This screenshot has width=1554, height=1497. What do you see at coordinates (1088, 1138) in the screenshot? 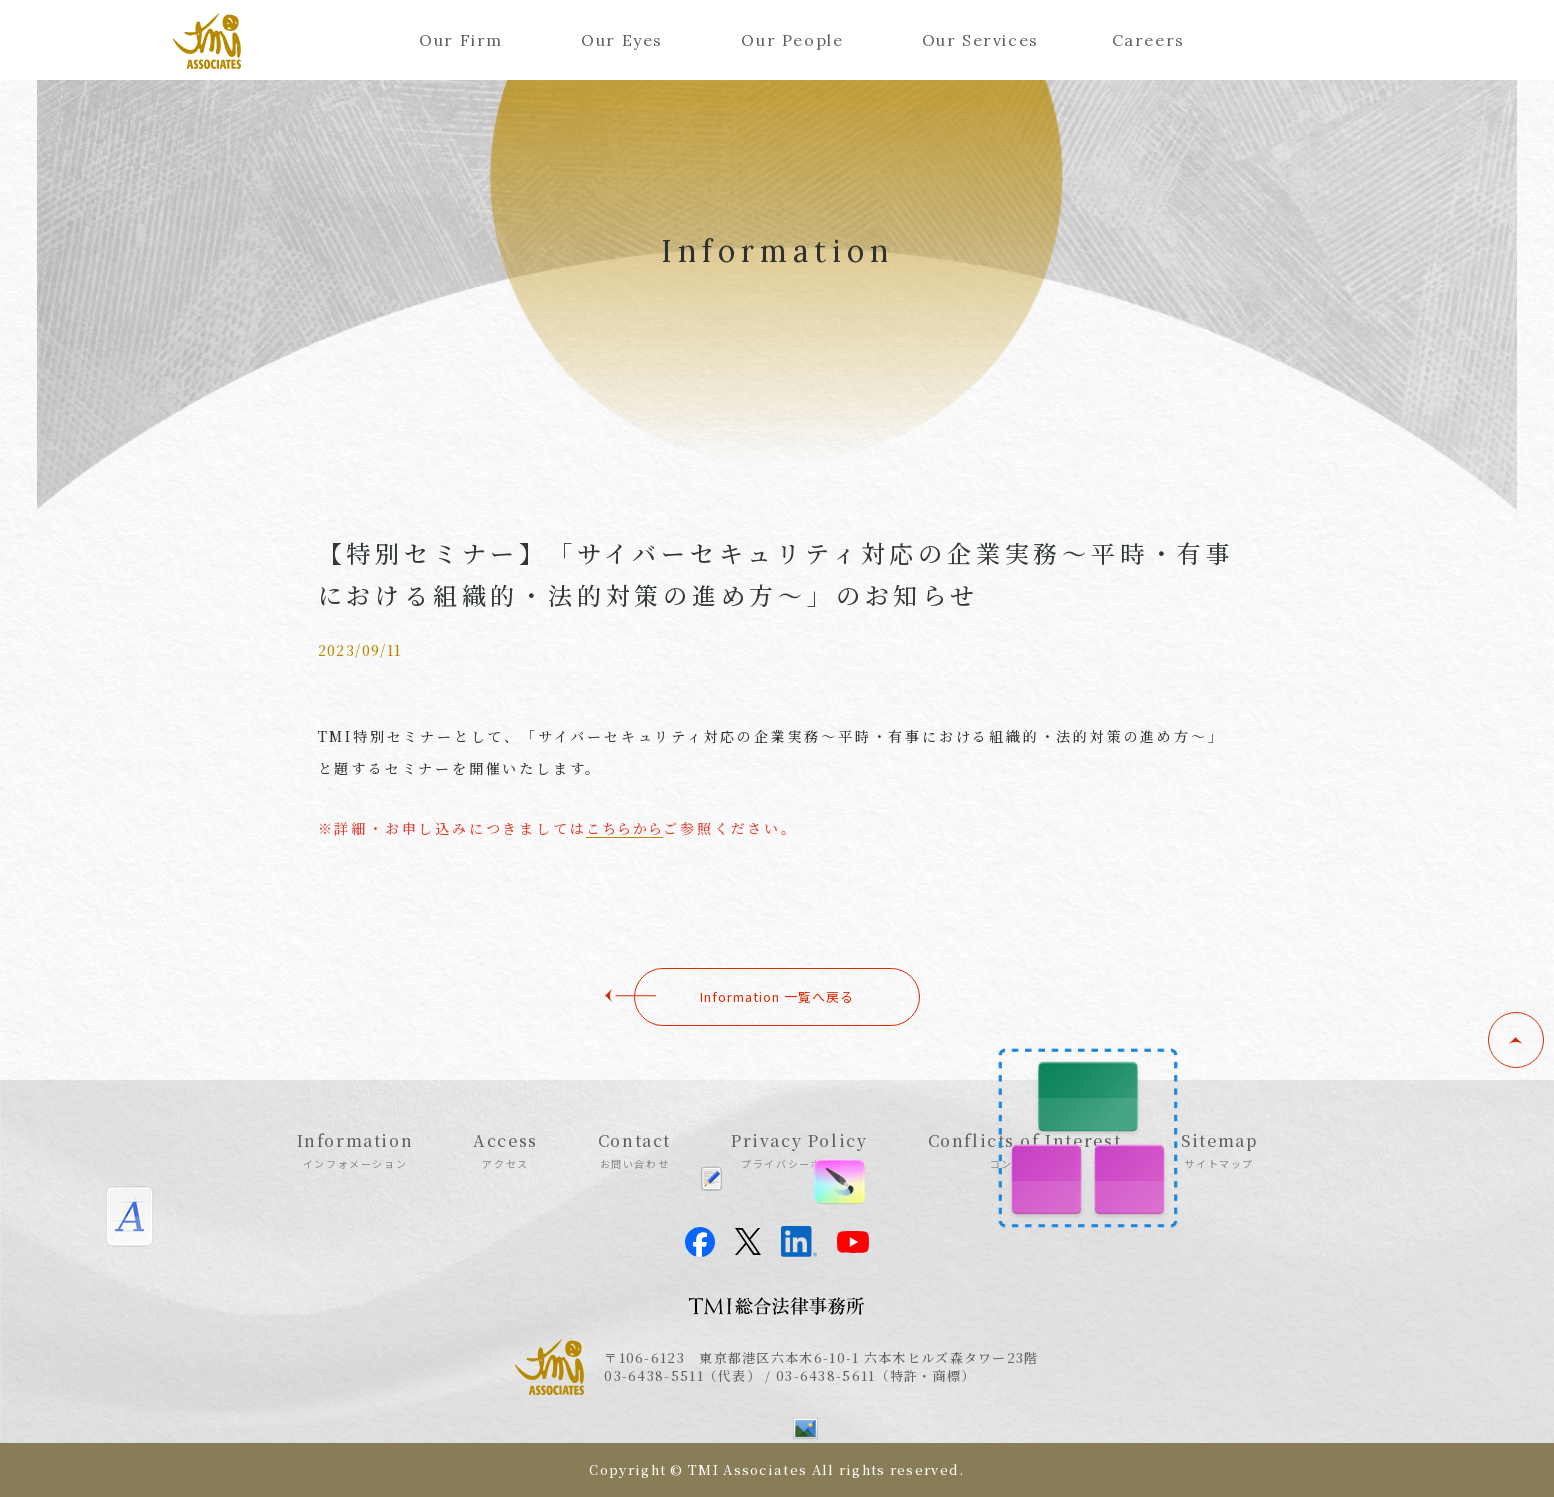
I see `select all items in the current view` at bounding box center [1088, 1138].